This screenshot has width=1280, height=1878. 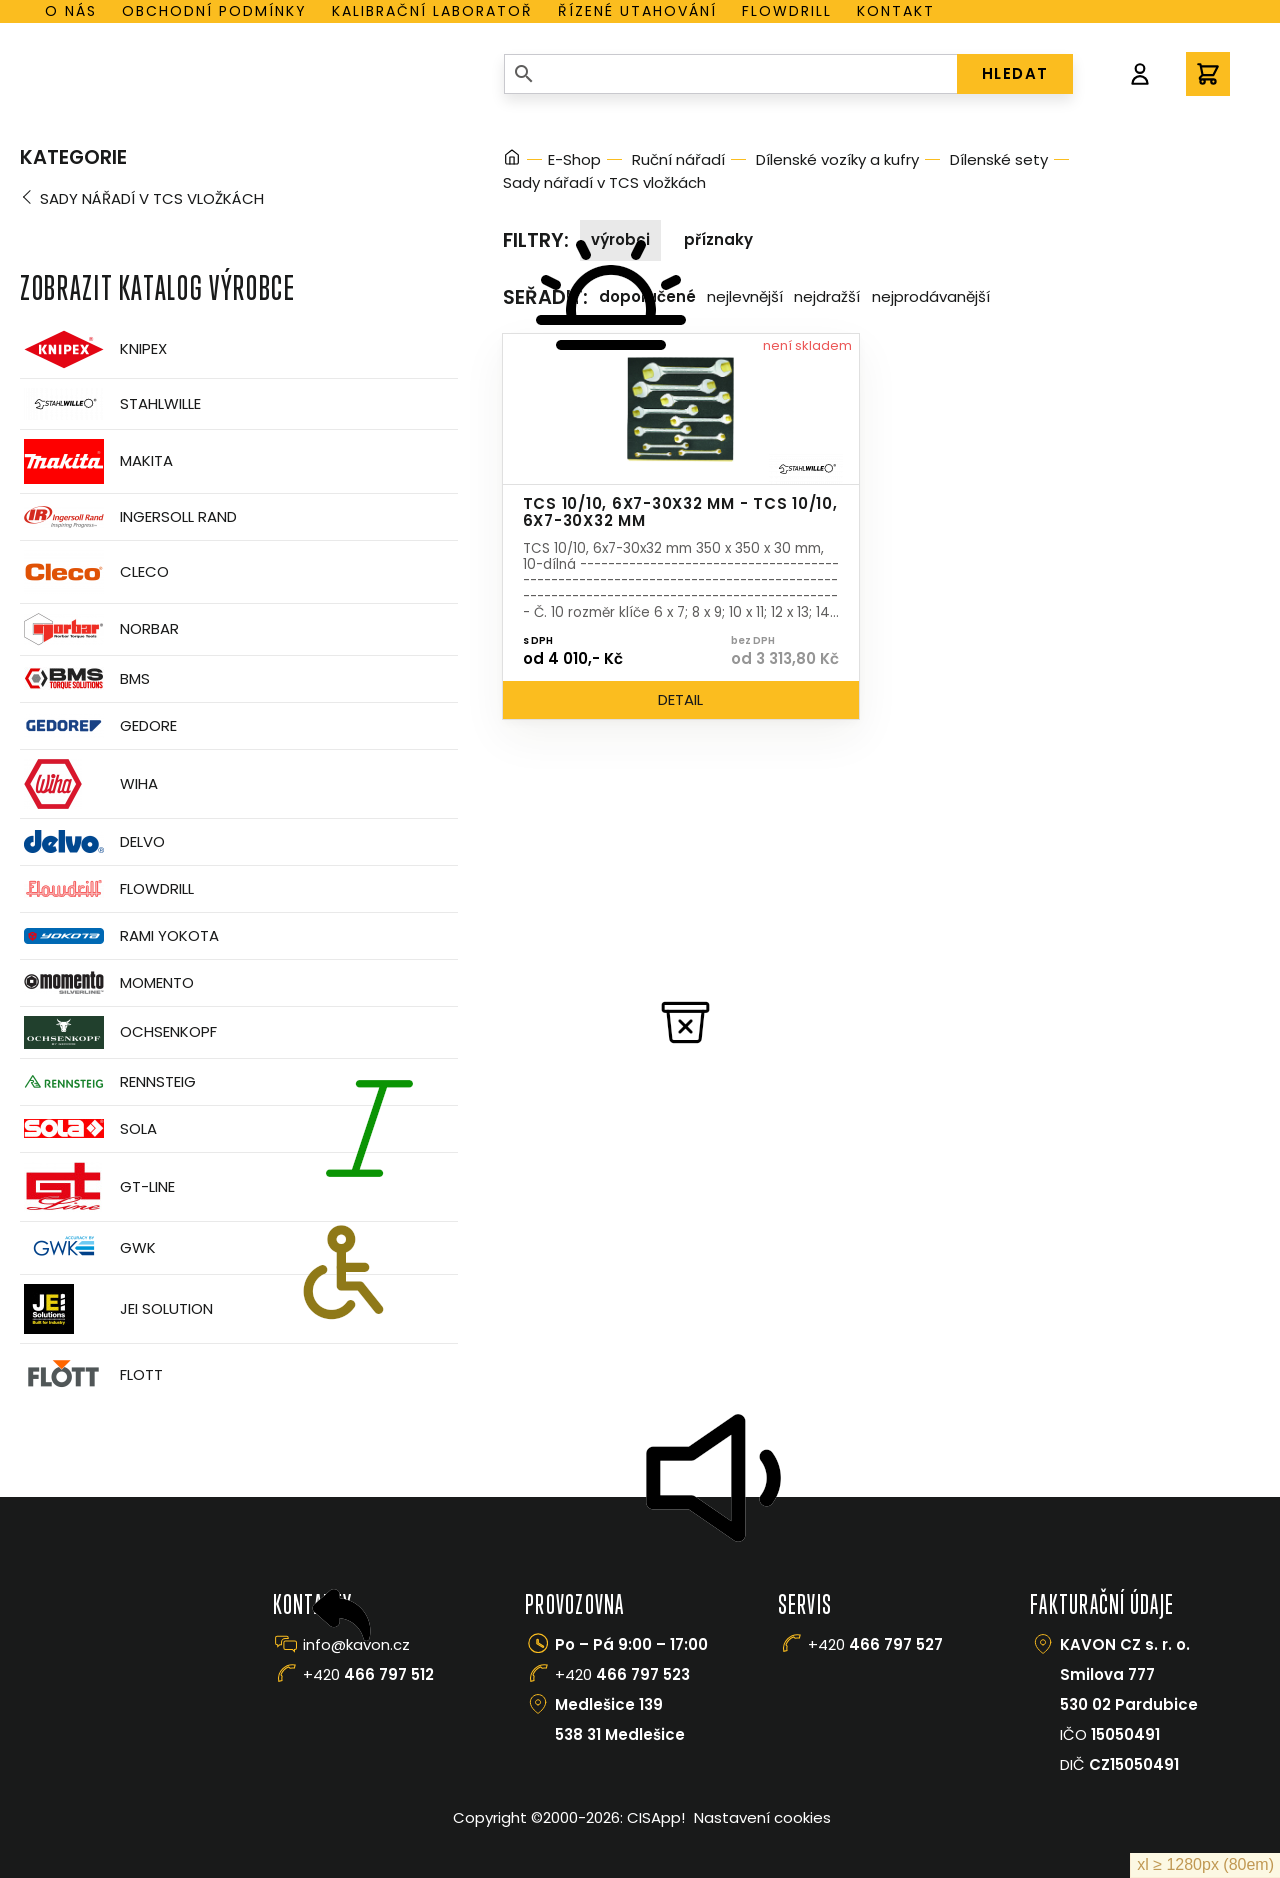 I want to click on delete selected item, so click(x=685, y=1022).